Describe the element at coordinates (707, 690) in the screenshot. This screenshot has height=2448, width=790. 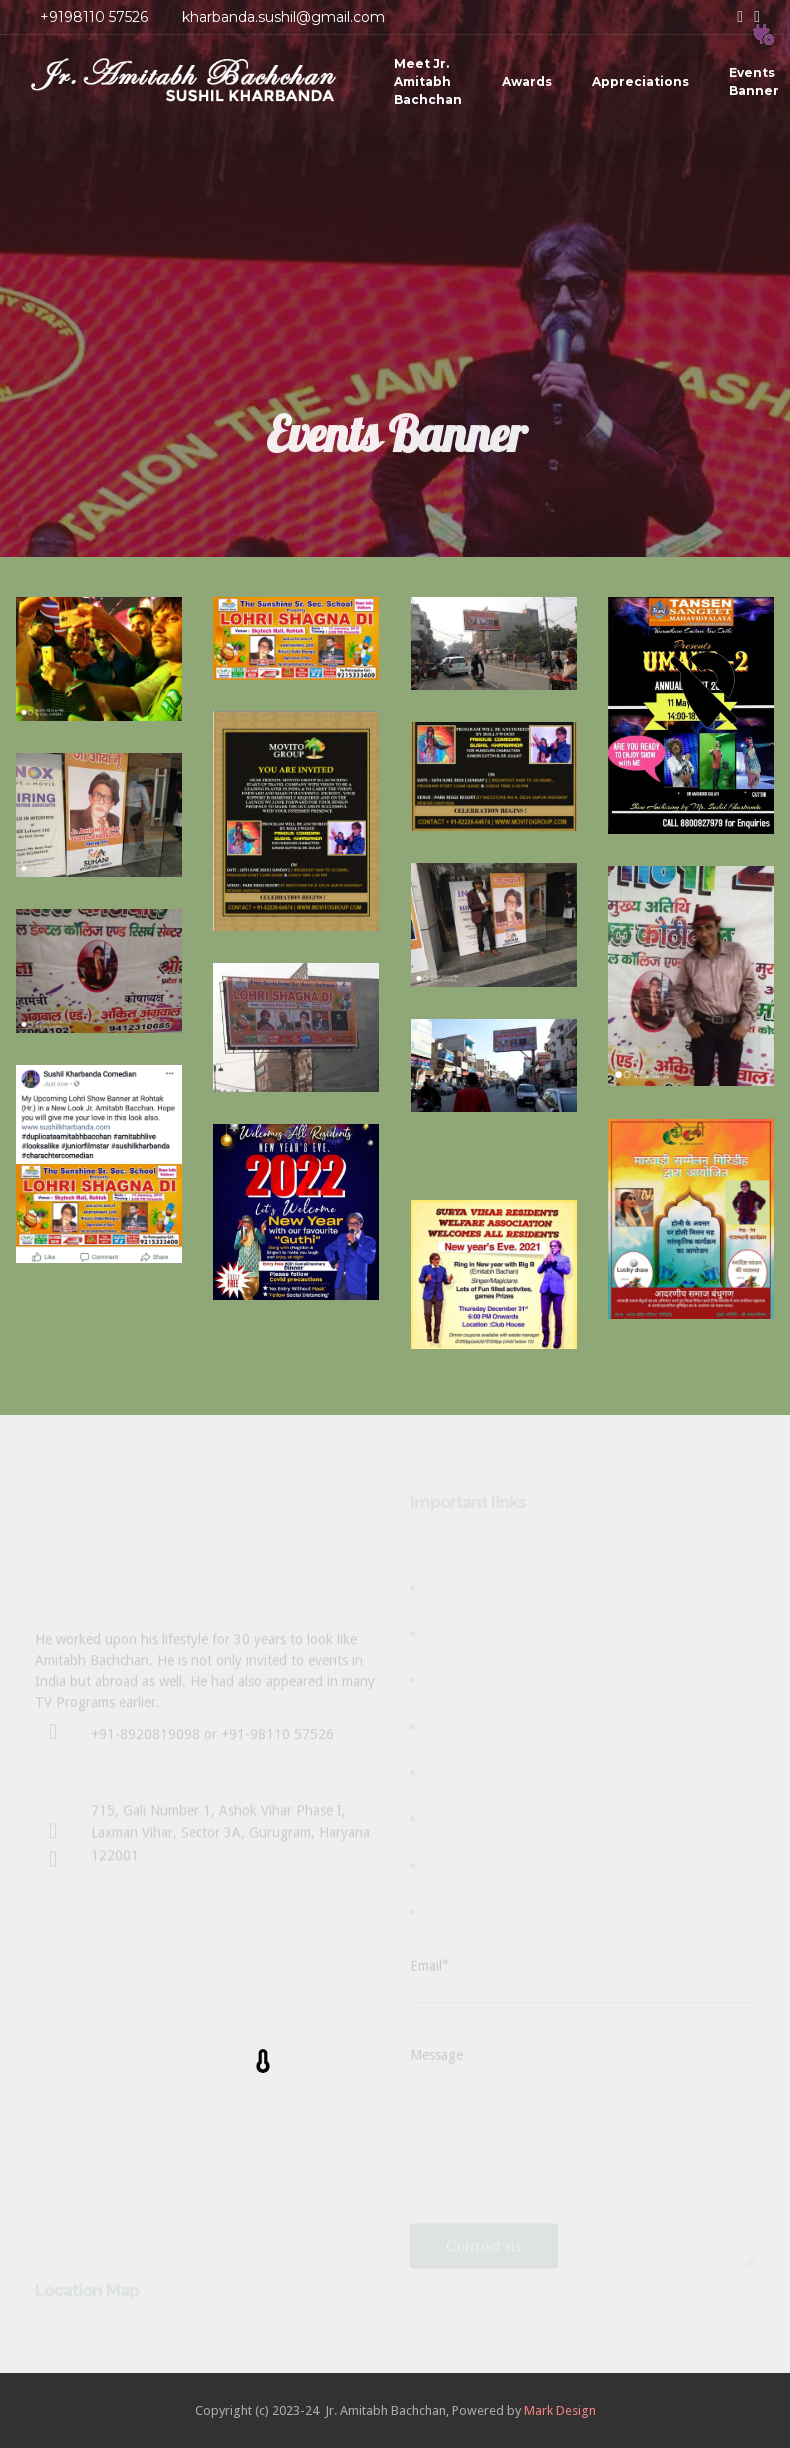
I see `disable location services` at that location.